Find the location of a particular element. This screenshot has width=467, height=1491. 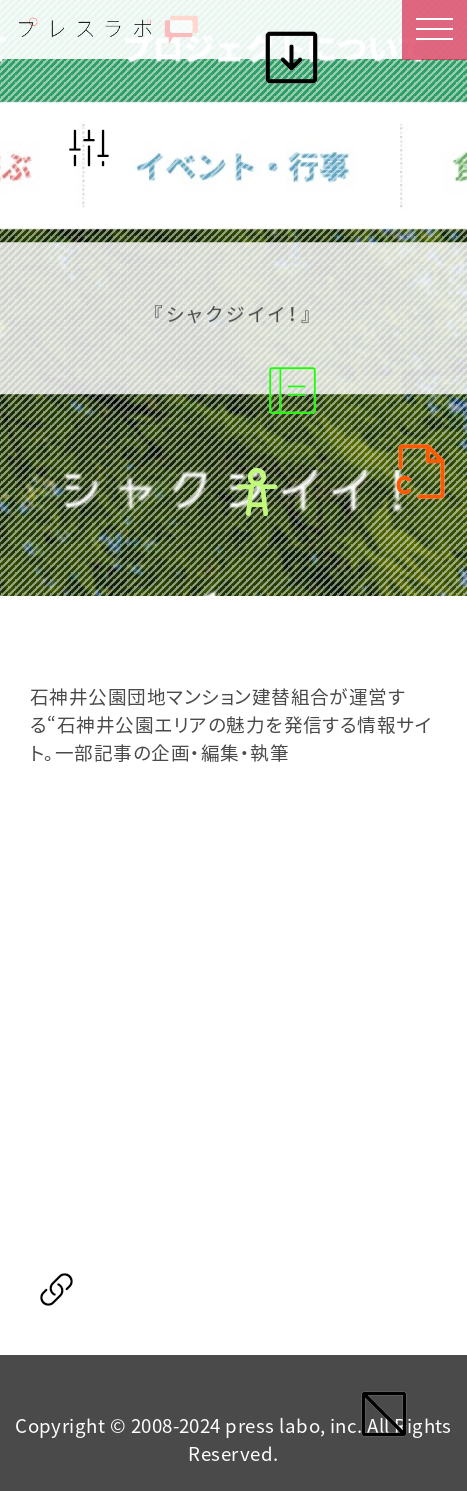

download file or content is located at coordinates (291, 57).